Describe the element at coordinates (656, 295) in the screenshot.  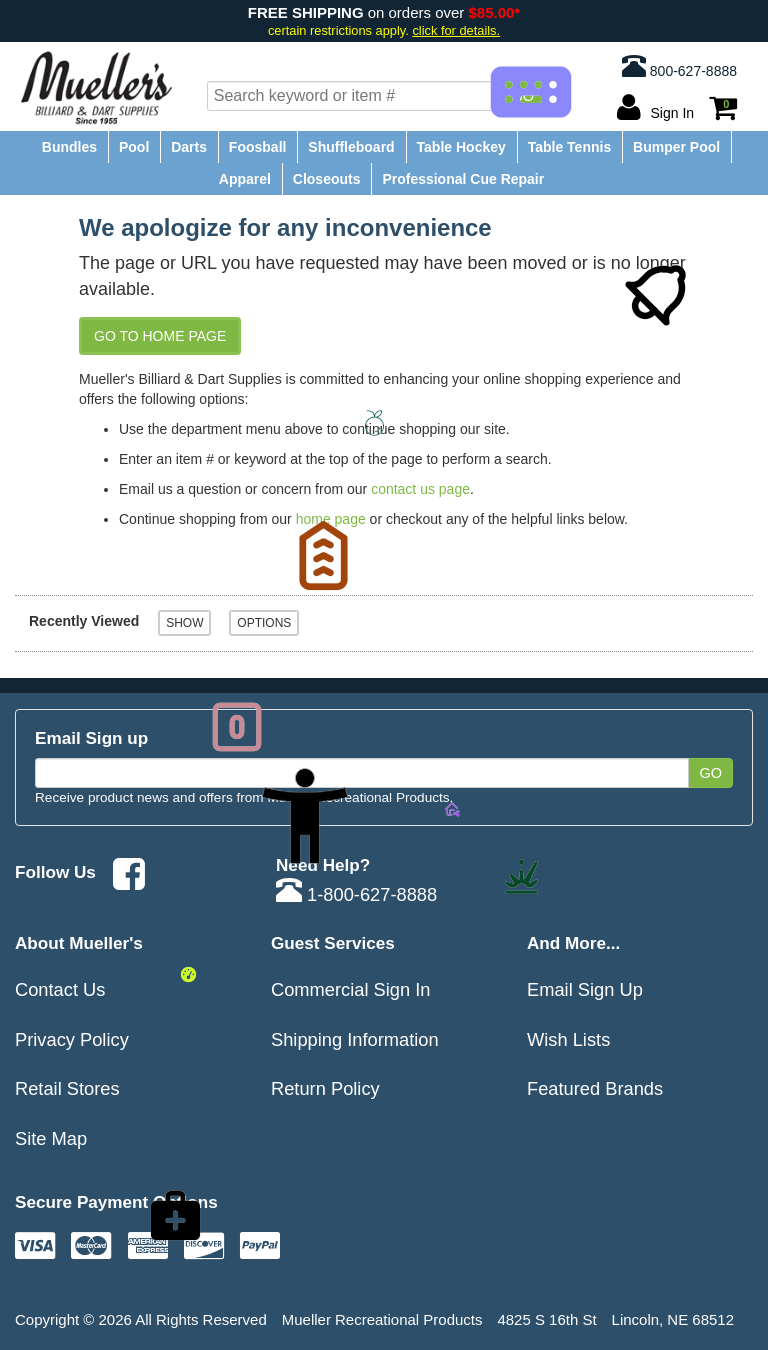
I see `active notification alert` at that location.